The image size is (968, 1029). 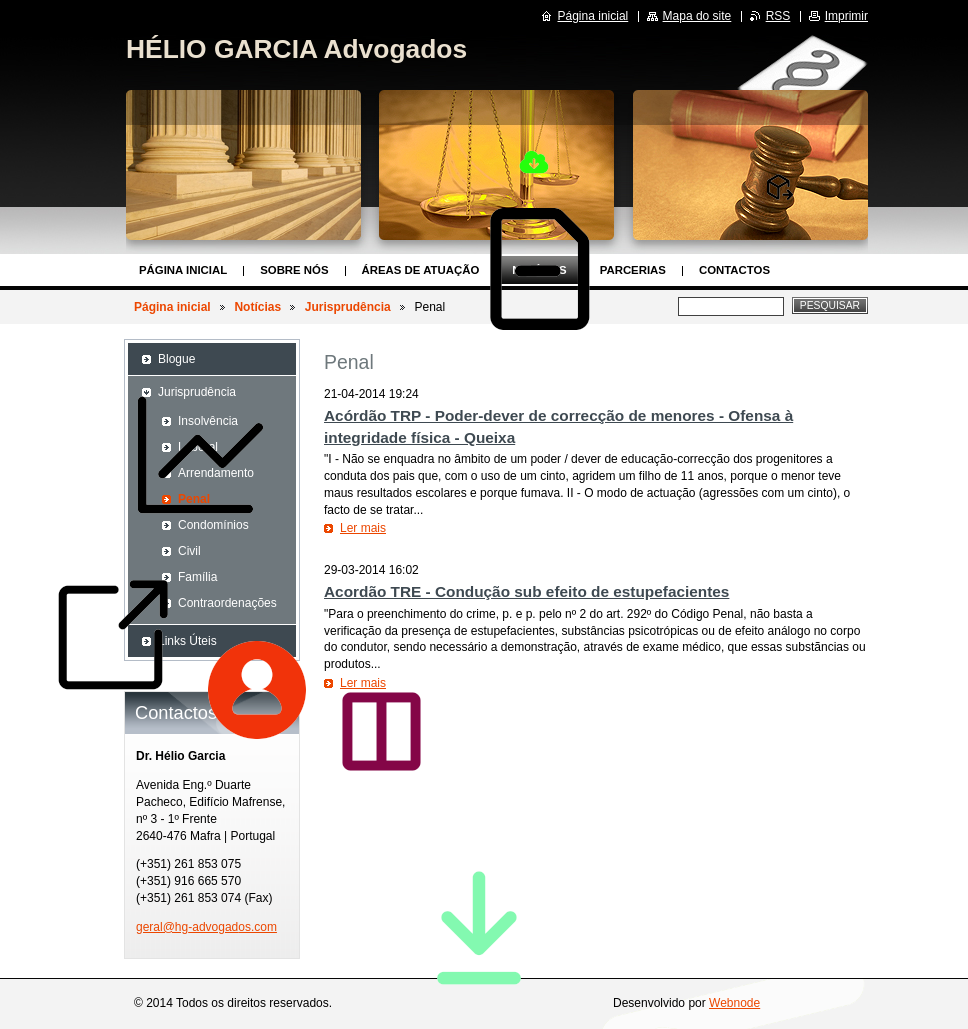 I want to click on view user profile, so click(x=257, y=690).